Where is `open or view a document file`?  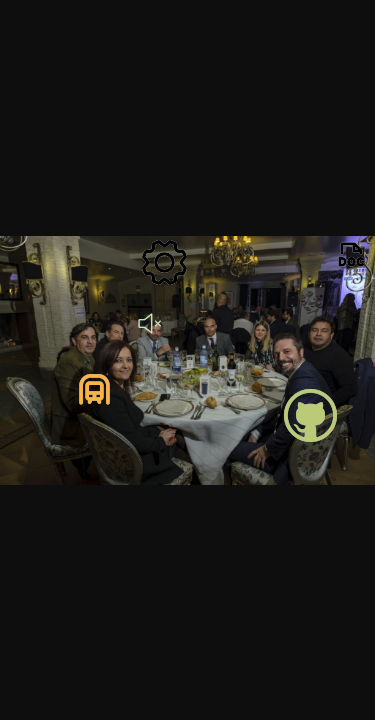
open or view a document file is located at coordinates (351, 255).